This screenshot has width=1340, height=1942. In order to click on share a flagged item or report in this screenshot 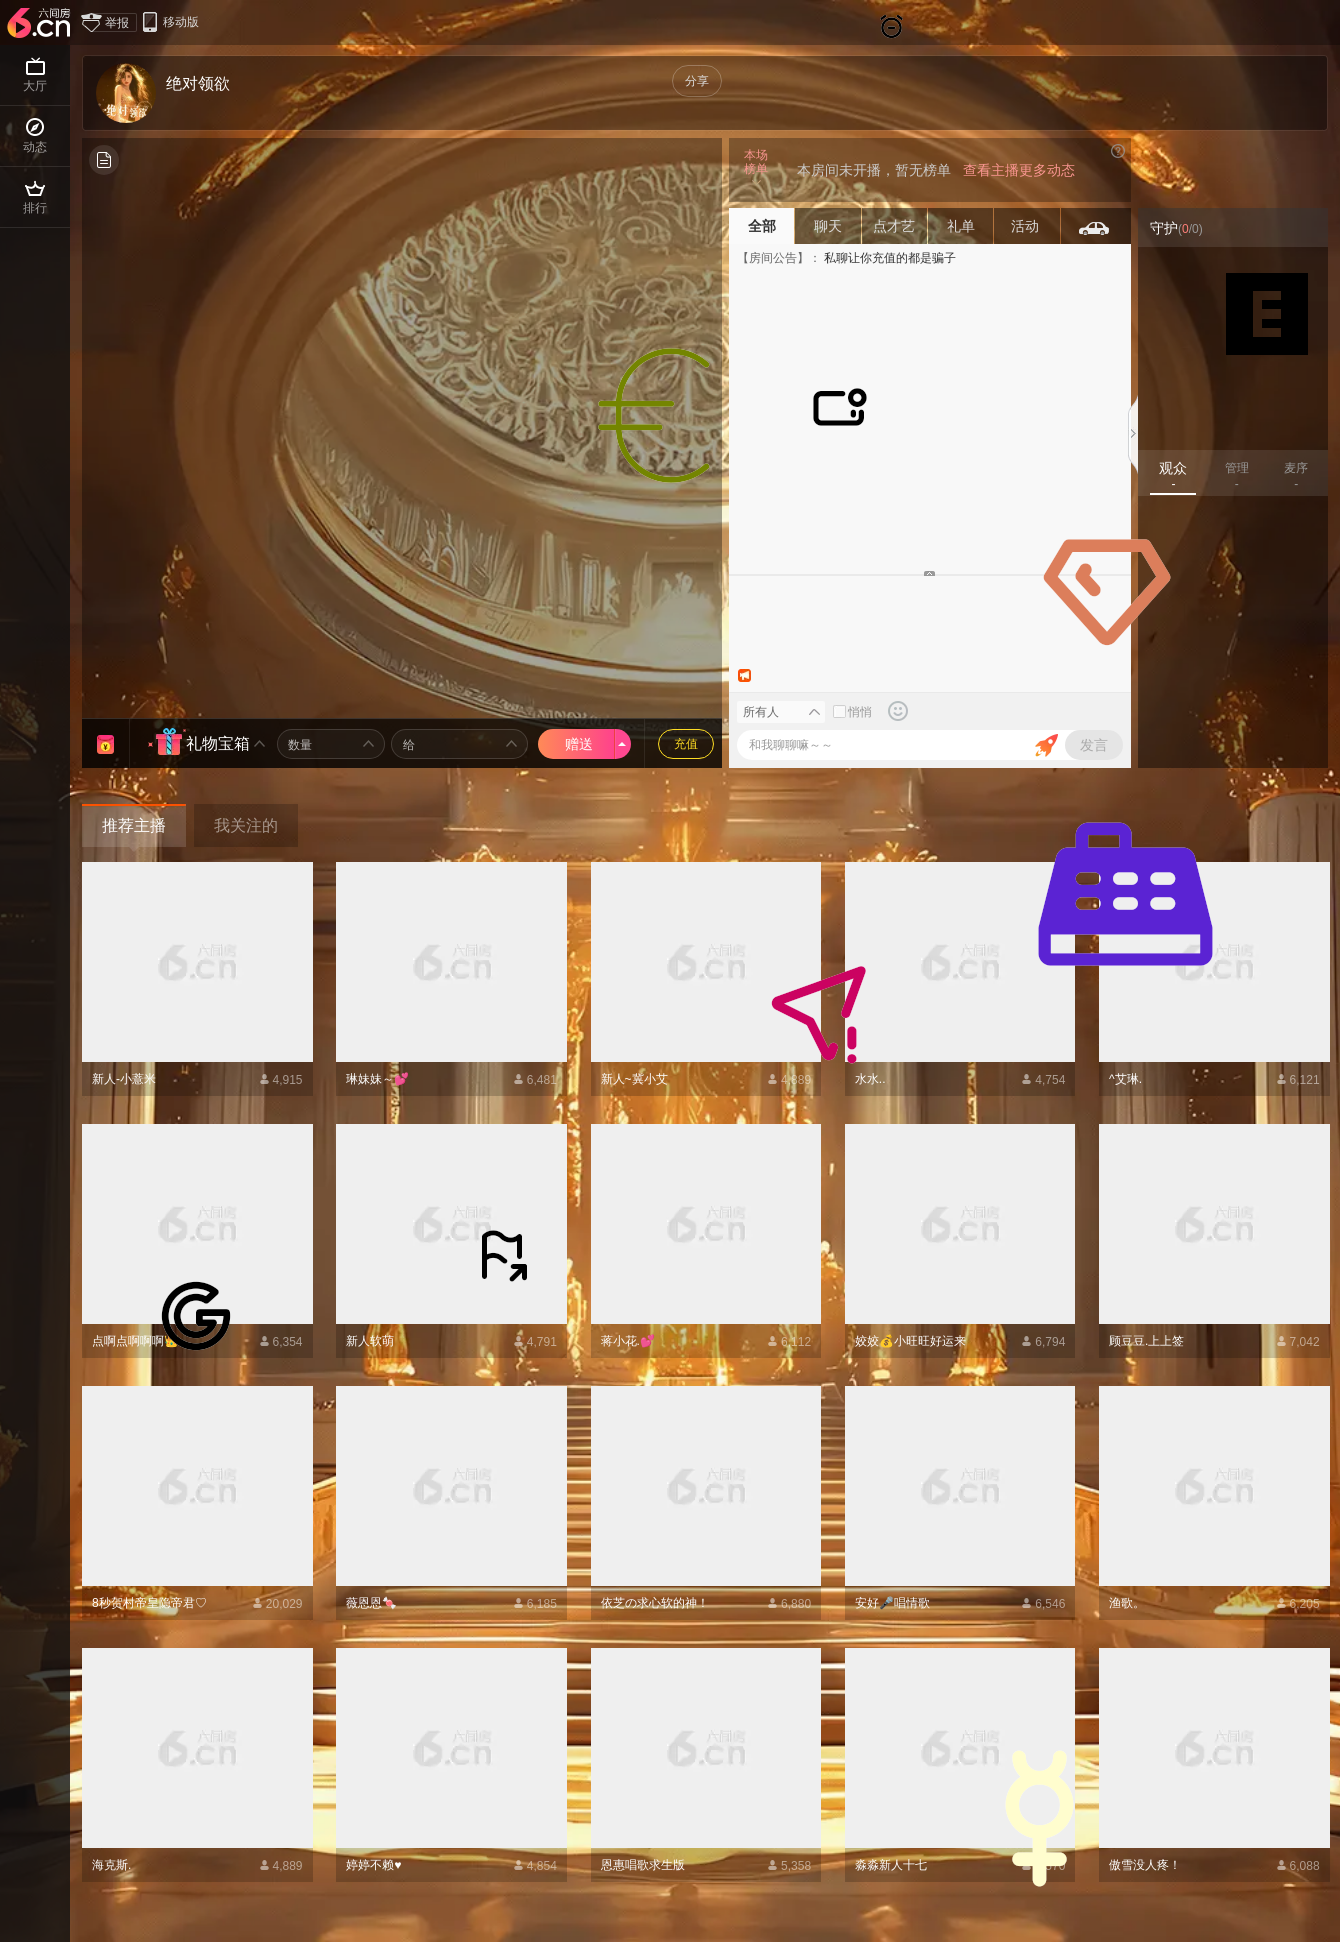, I will do `click(502, 1254)`.